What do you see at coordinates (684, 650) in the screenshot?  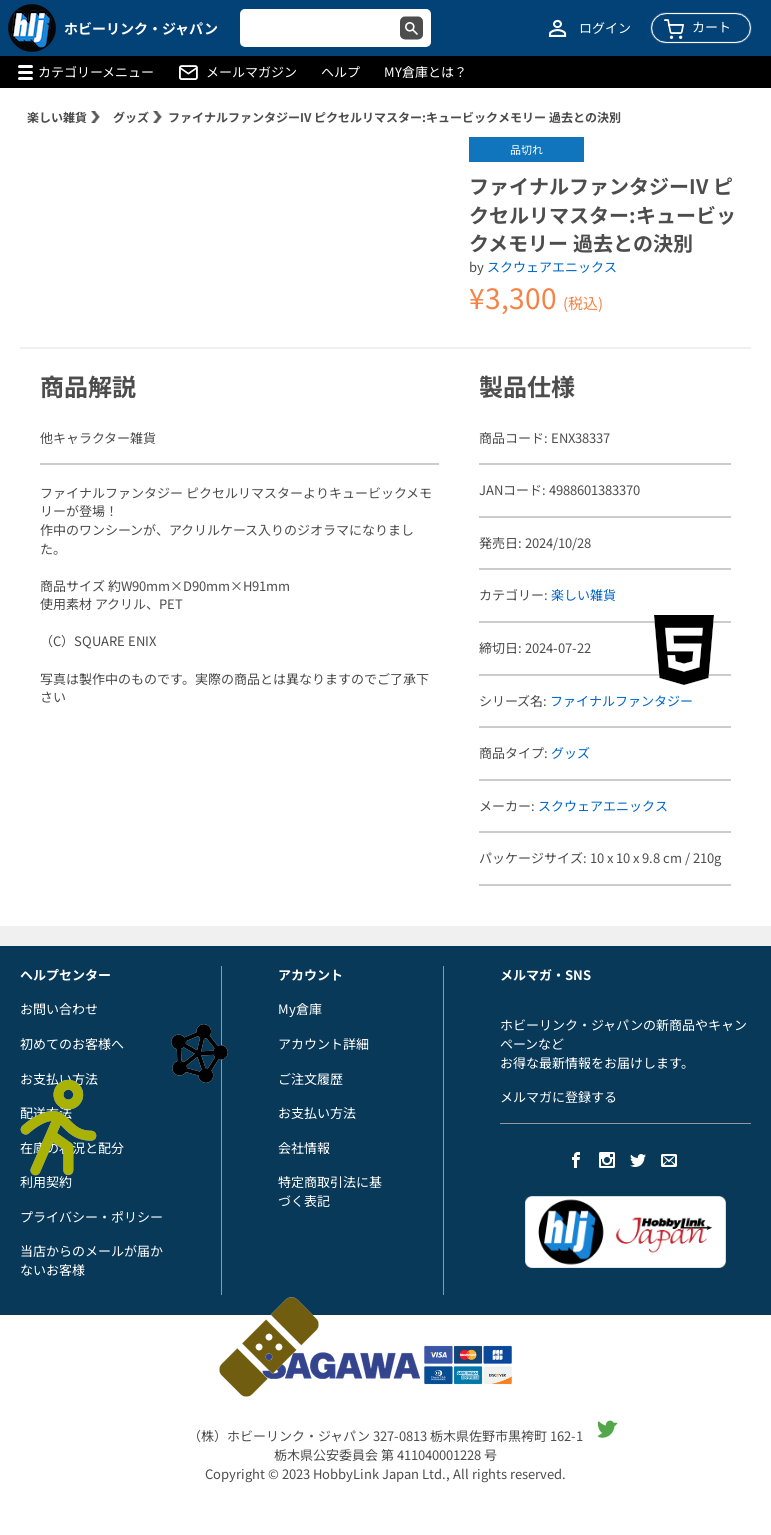 I see `indicates HTML5 technology or web development` at bounding box center [684, 650].